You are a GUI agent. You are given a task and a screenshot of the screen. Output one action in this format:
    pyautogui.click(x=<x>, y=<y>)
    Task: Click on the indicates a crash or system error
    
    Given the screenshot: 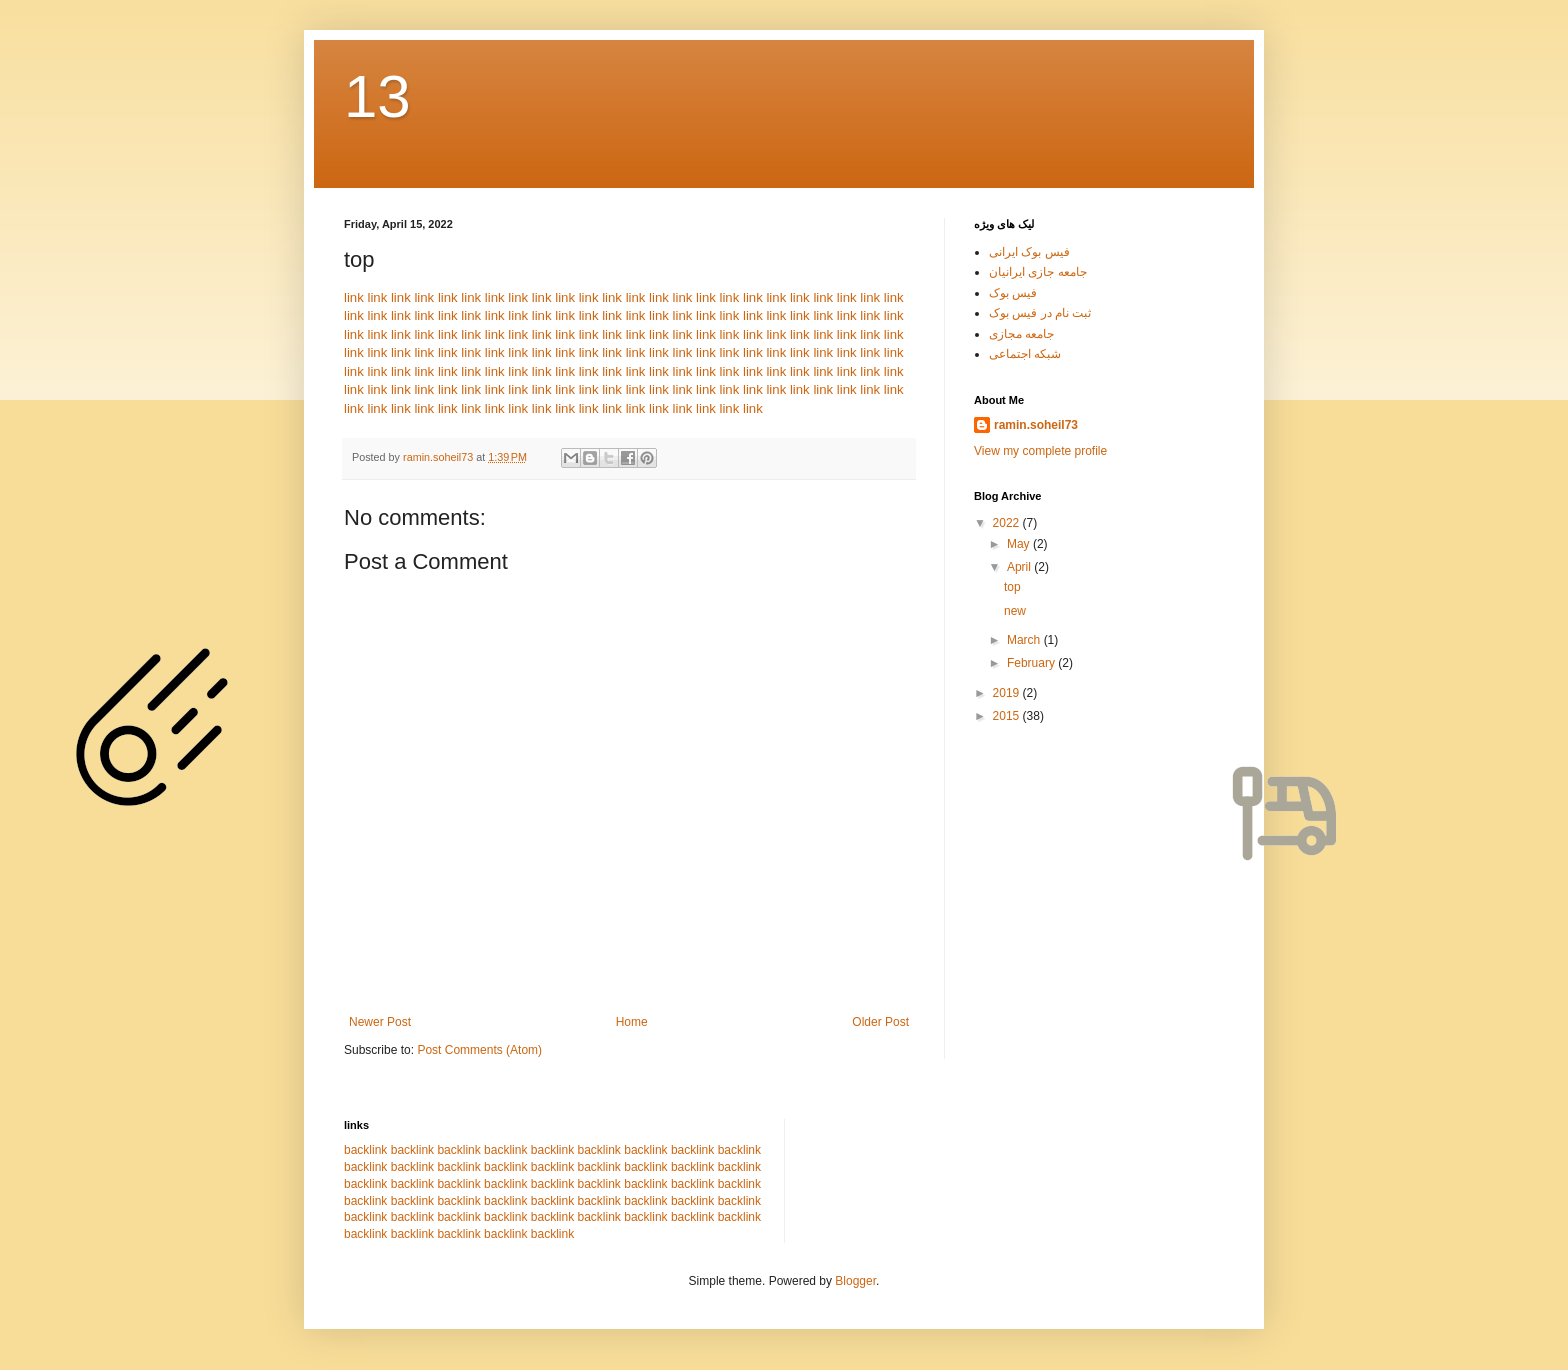 What is the action you would take?
    pyautogui.click(x=152, y=730)
    